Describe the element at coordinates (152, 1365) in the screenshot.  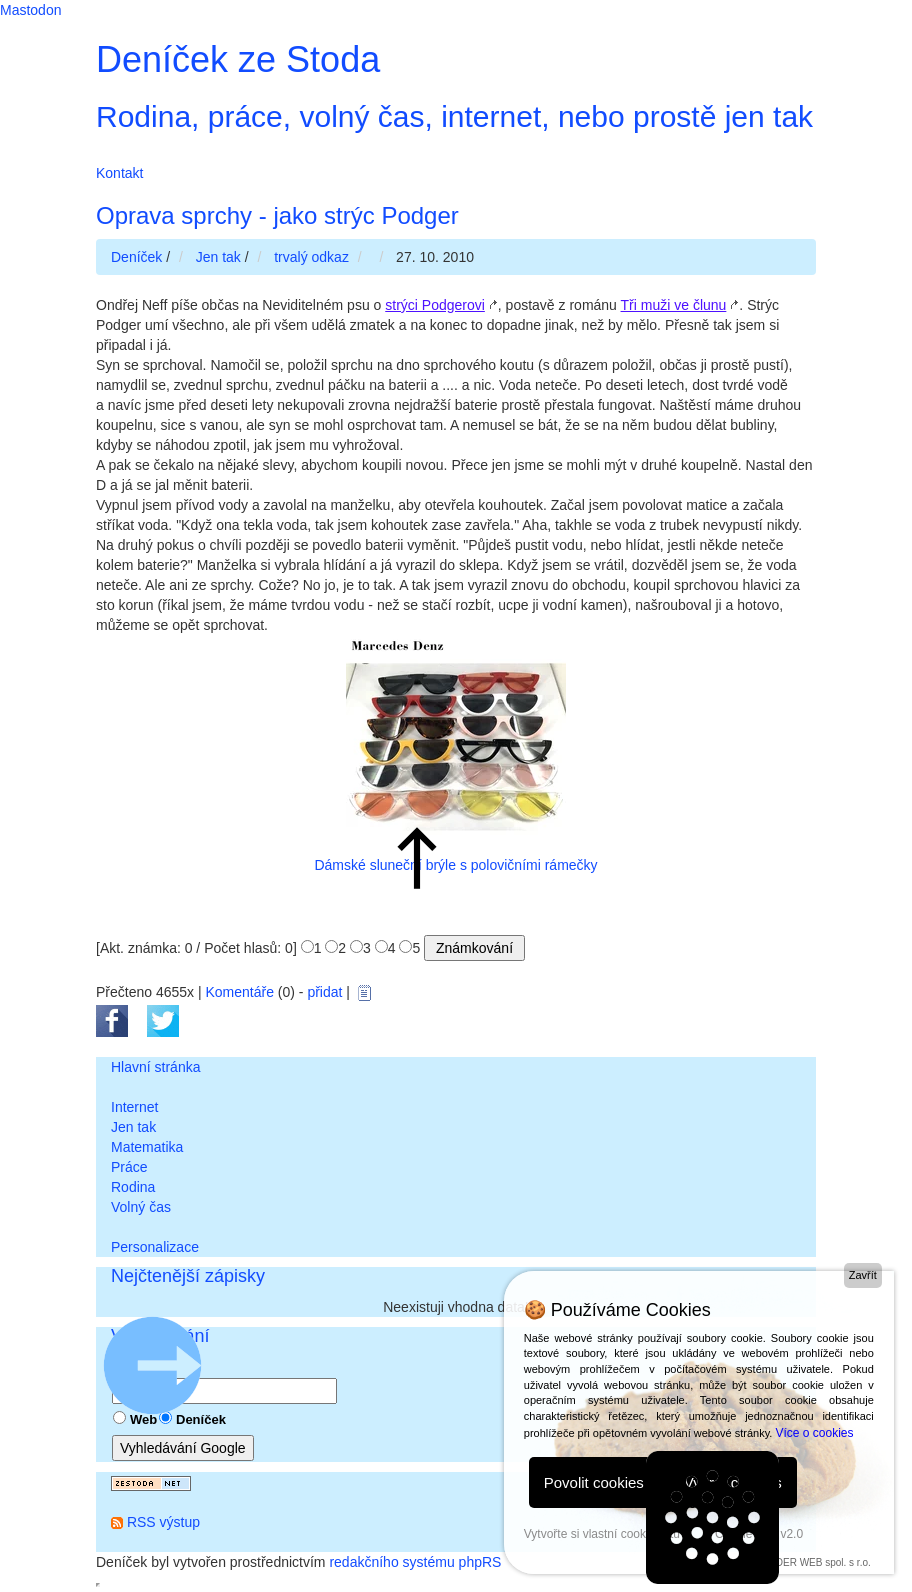
I see `log out of your account` at that location.